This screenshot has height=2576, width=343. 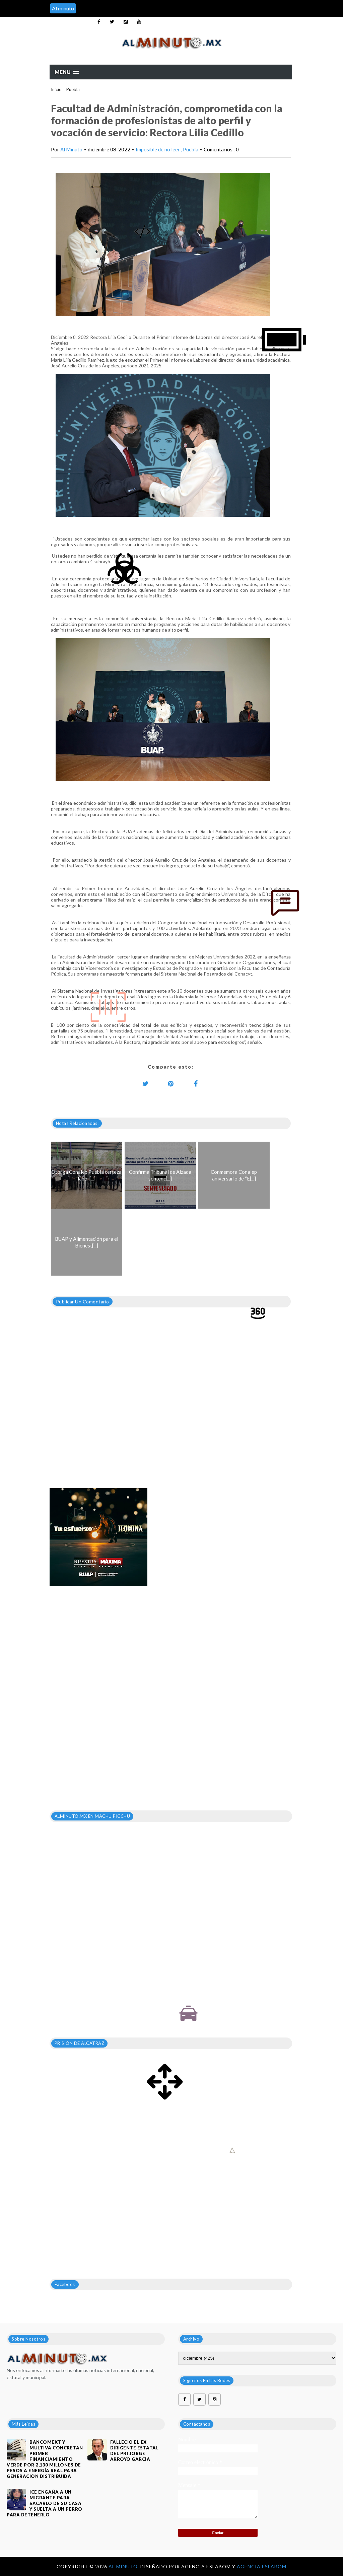 I want to click on view 360-degree panoramic content, so click(x=258, y=1313).